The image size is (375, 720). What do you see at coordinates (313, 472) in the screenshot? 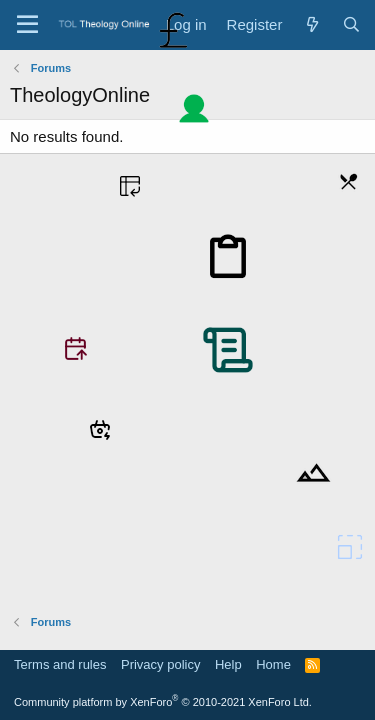
I see `filter photos by landscape or mountain scenes` at bounding box center [313, 472].